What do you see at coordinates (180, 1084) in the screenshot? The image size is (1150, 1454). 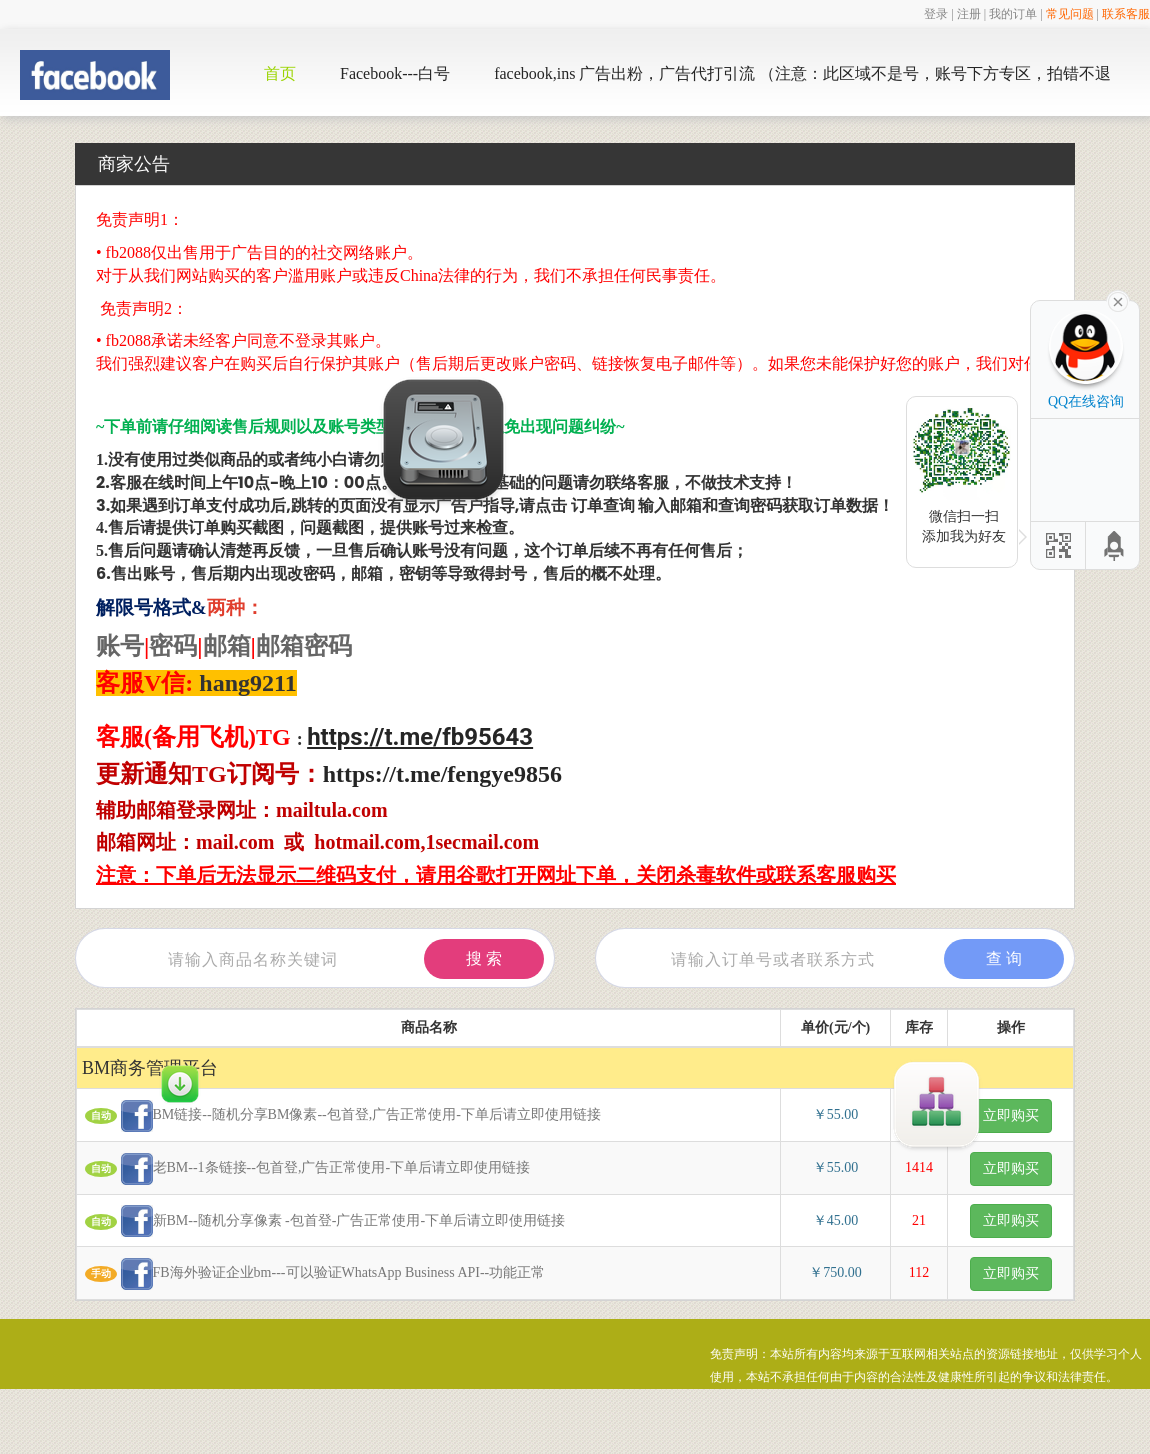 I see `open uget download manager` at bounding box center [180, 1084].